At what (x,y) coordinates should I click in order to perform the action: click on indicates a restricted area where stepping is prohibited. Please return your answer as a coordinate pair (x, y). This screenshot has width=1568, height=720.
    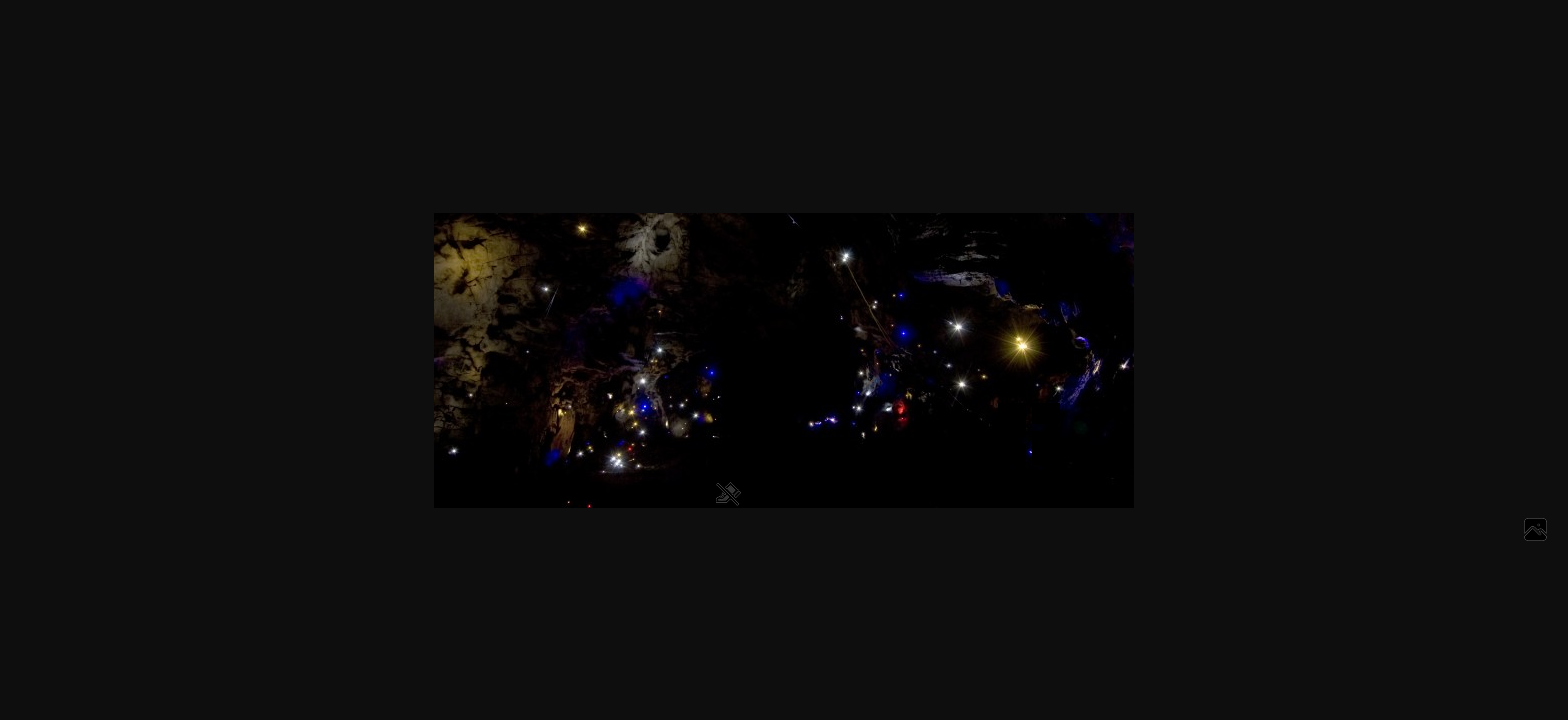
    Looking at the image, I should click on (728, 493).